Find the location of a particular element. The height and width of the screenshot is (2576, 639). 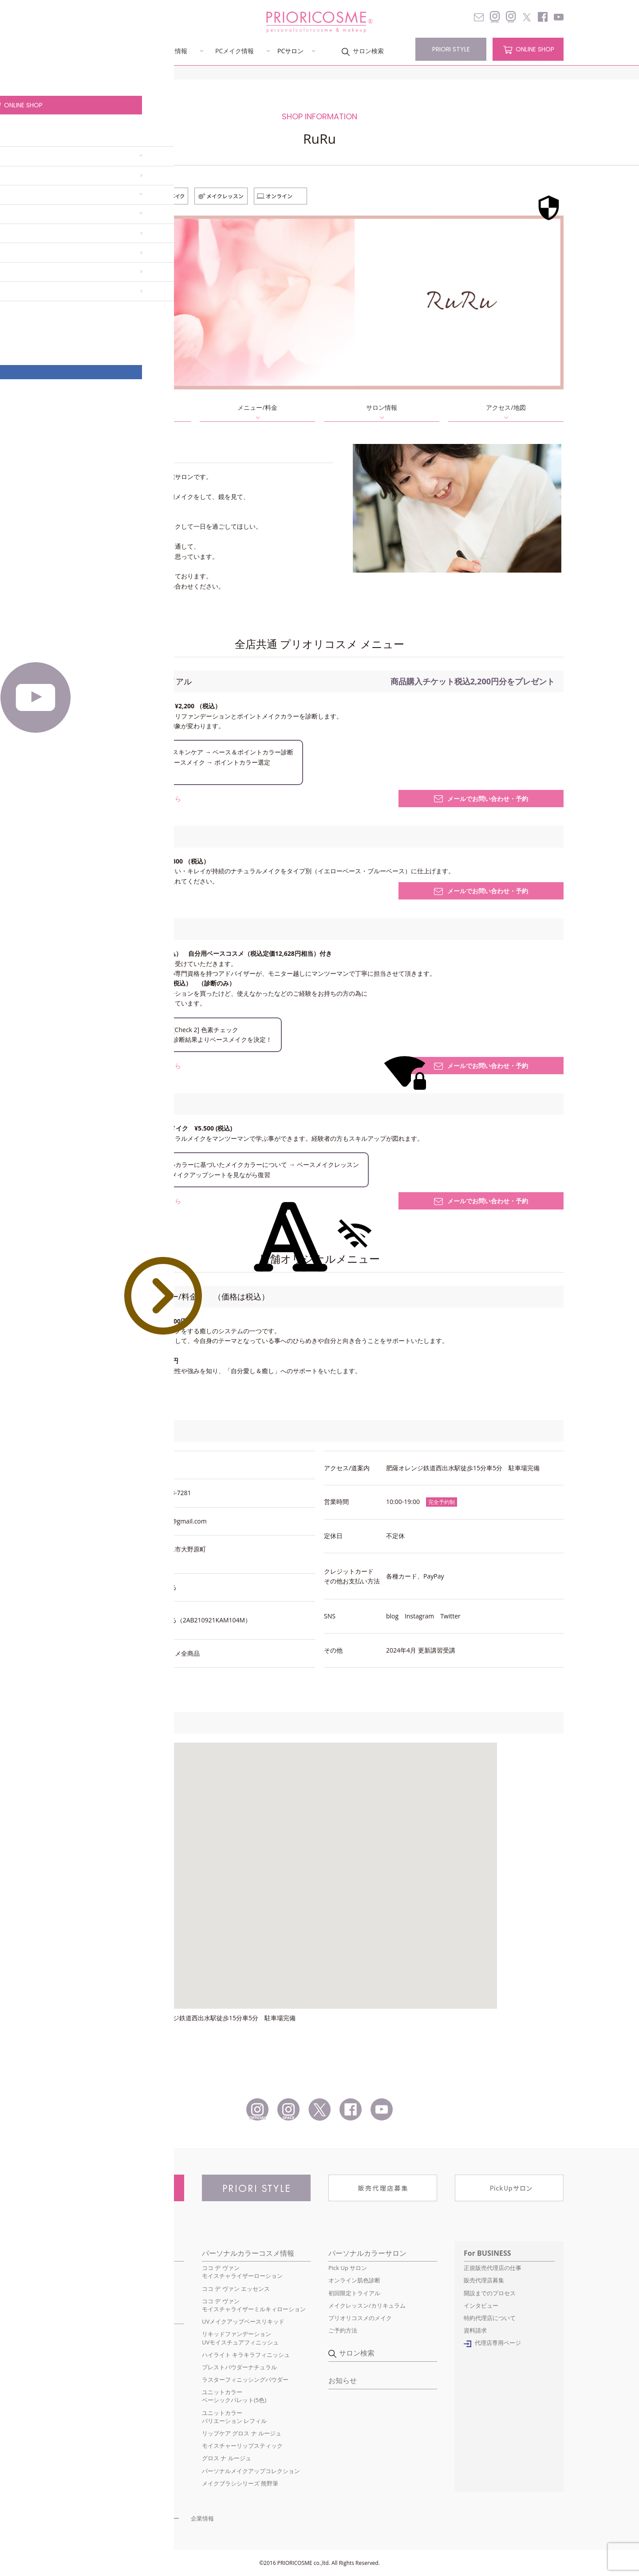

go to next item or page is located at coordinates (163, 1296).